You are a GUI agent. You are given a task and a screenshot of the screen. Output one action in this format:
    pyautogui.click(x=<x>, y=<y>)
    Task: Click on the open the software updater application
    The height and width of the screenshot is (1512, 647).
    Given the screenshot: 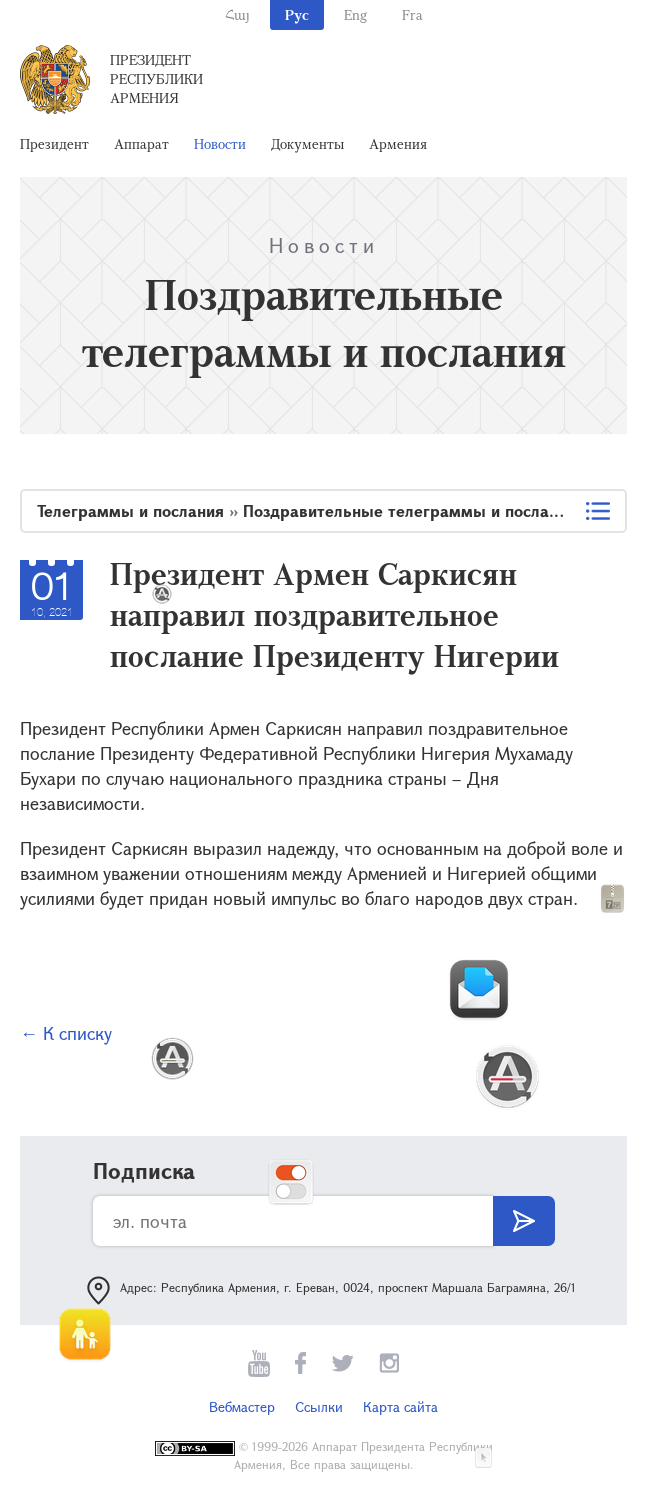 What is the action you would take?
    pyautogui.click(x=507, y=1076)
    